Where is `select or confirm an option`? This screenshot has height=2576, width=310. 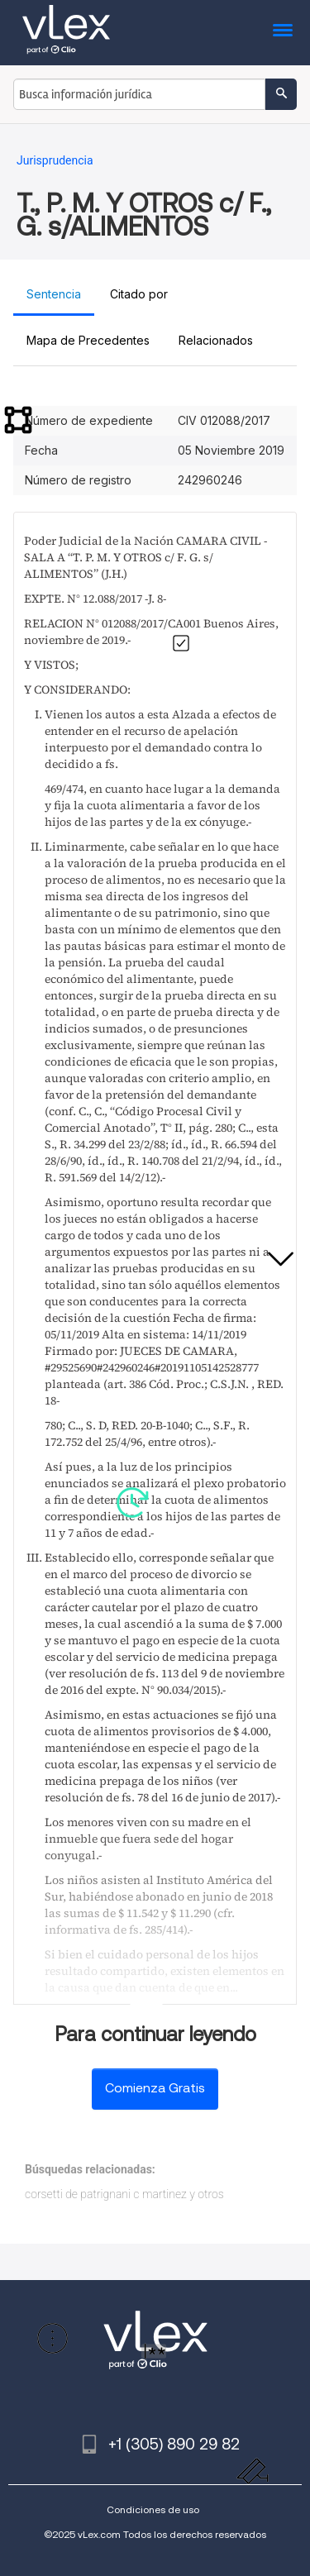
select or confirm an option is located at coordinates (181, 643).